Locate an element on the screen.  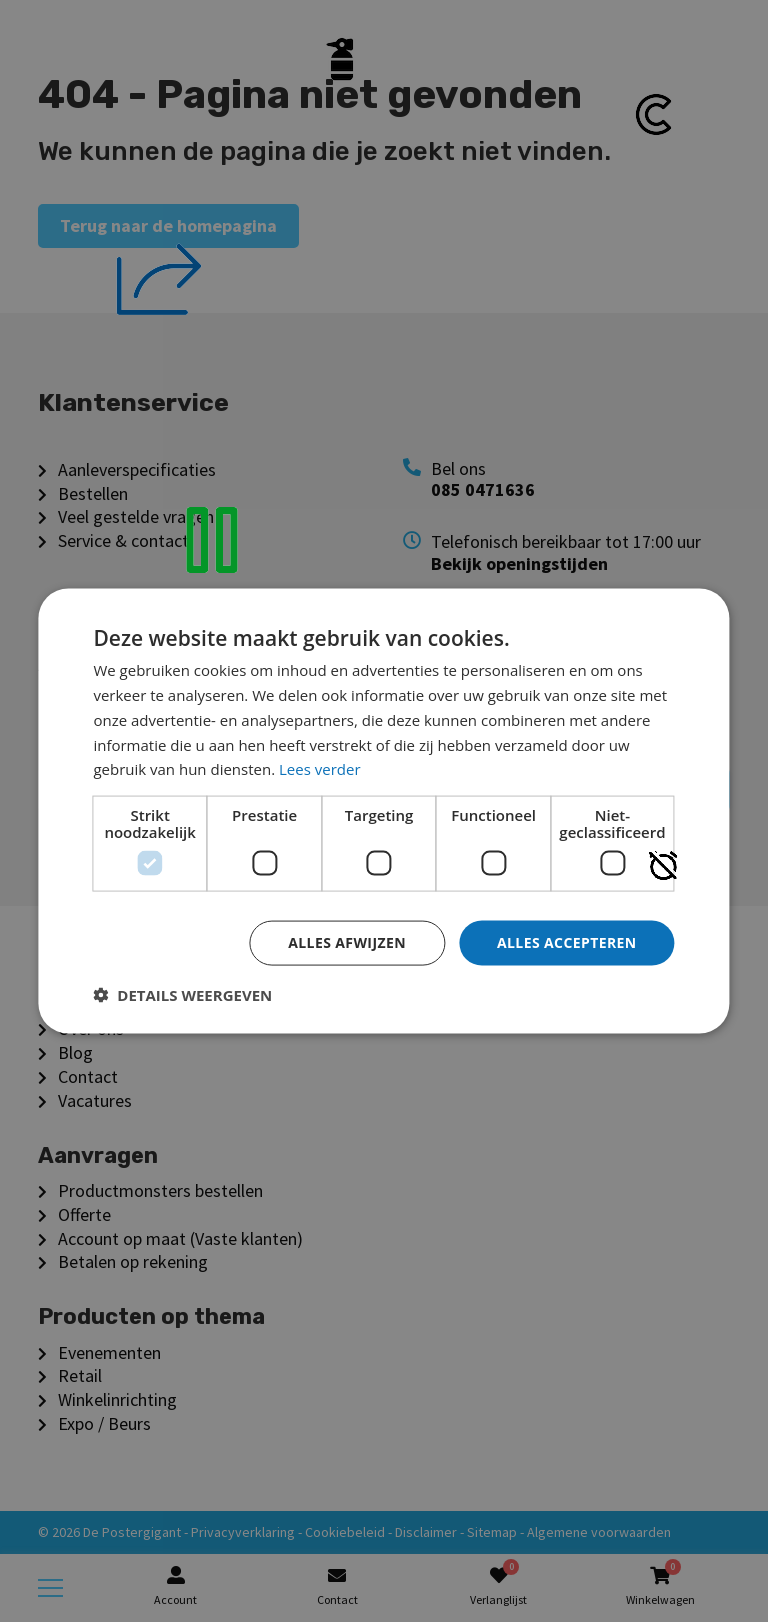
pause media playback is located at coordinates (212, 540).